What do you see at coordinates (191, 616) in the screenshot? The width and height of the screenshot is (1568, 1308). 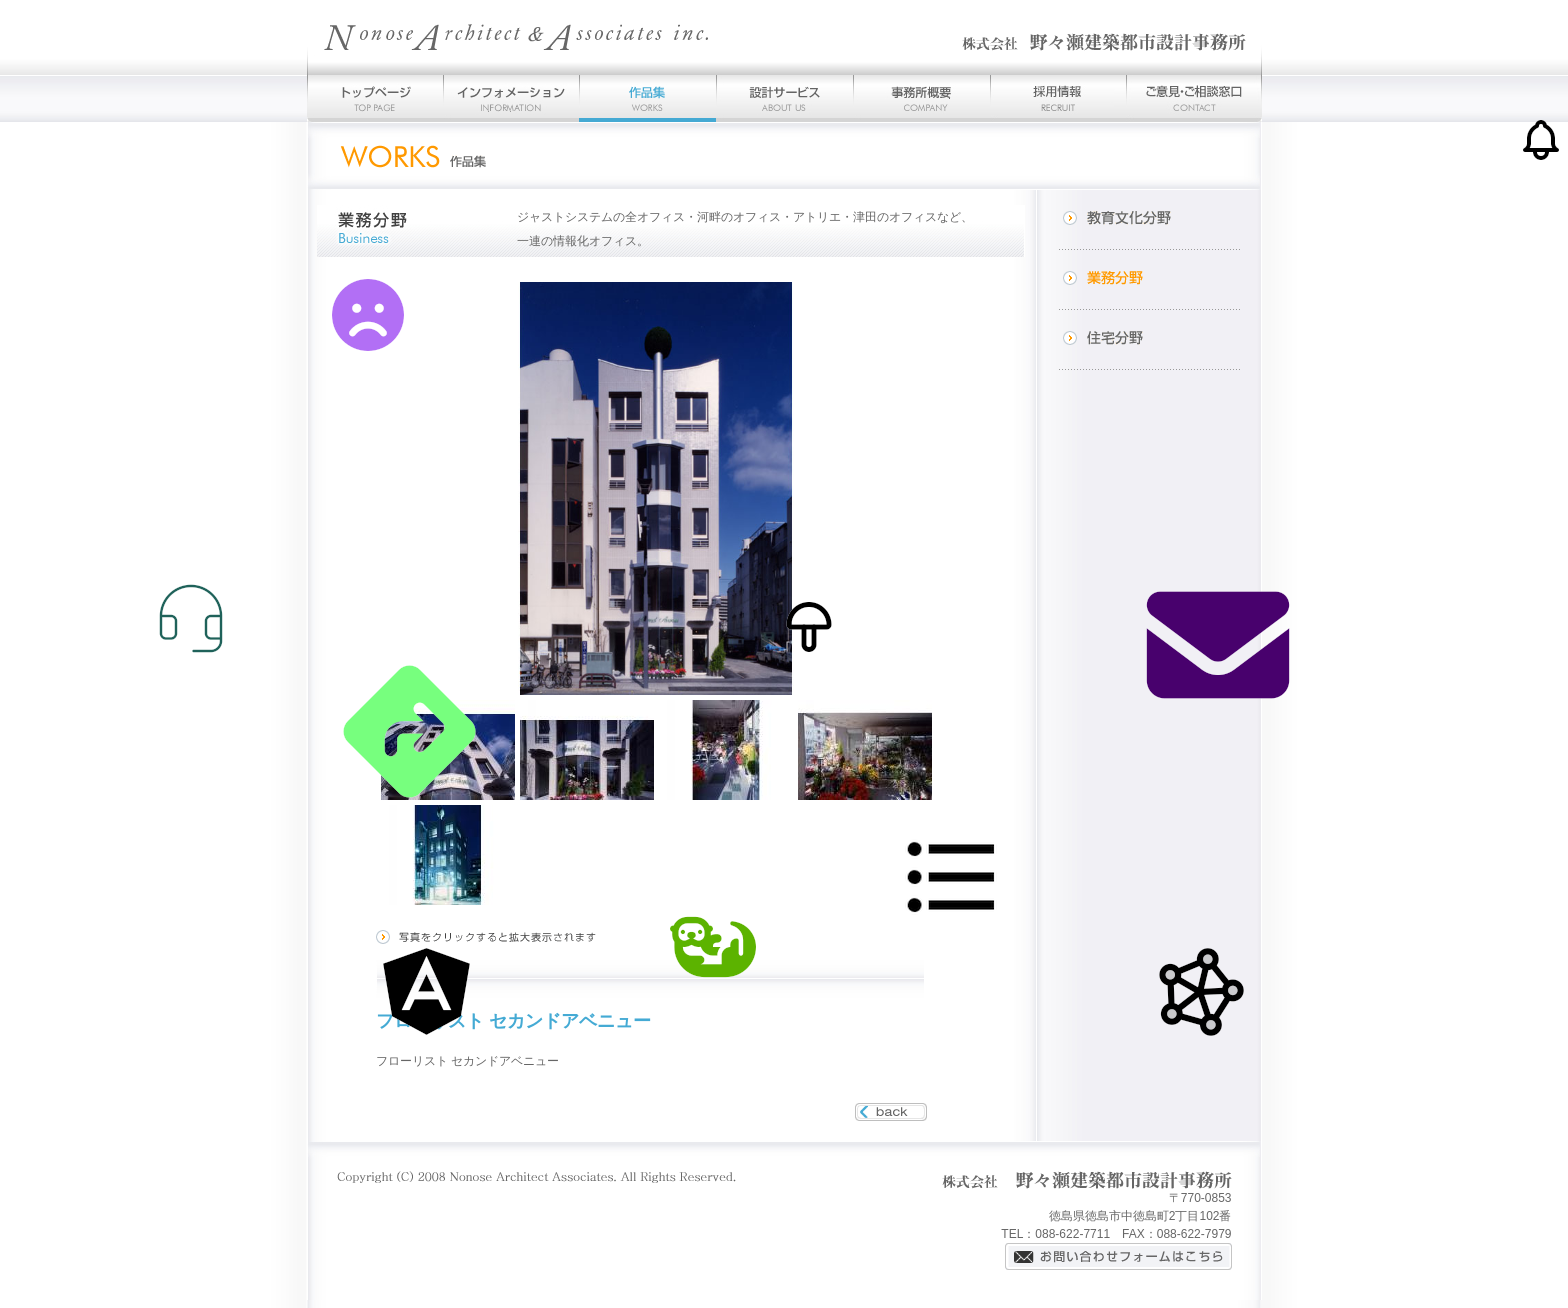 I see `contact customer support` at bounding box center [191, 616].